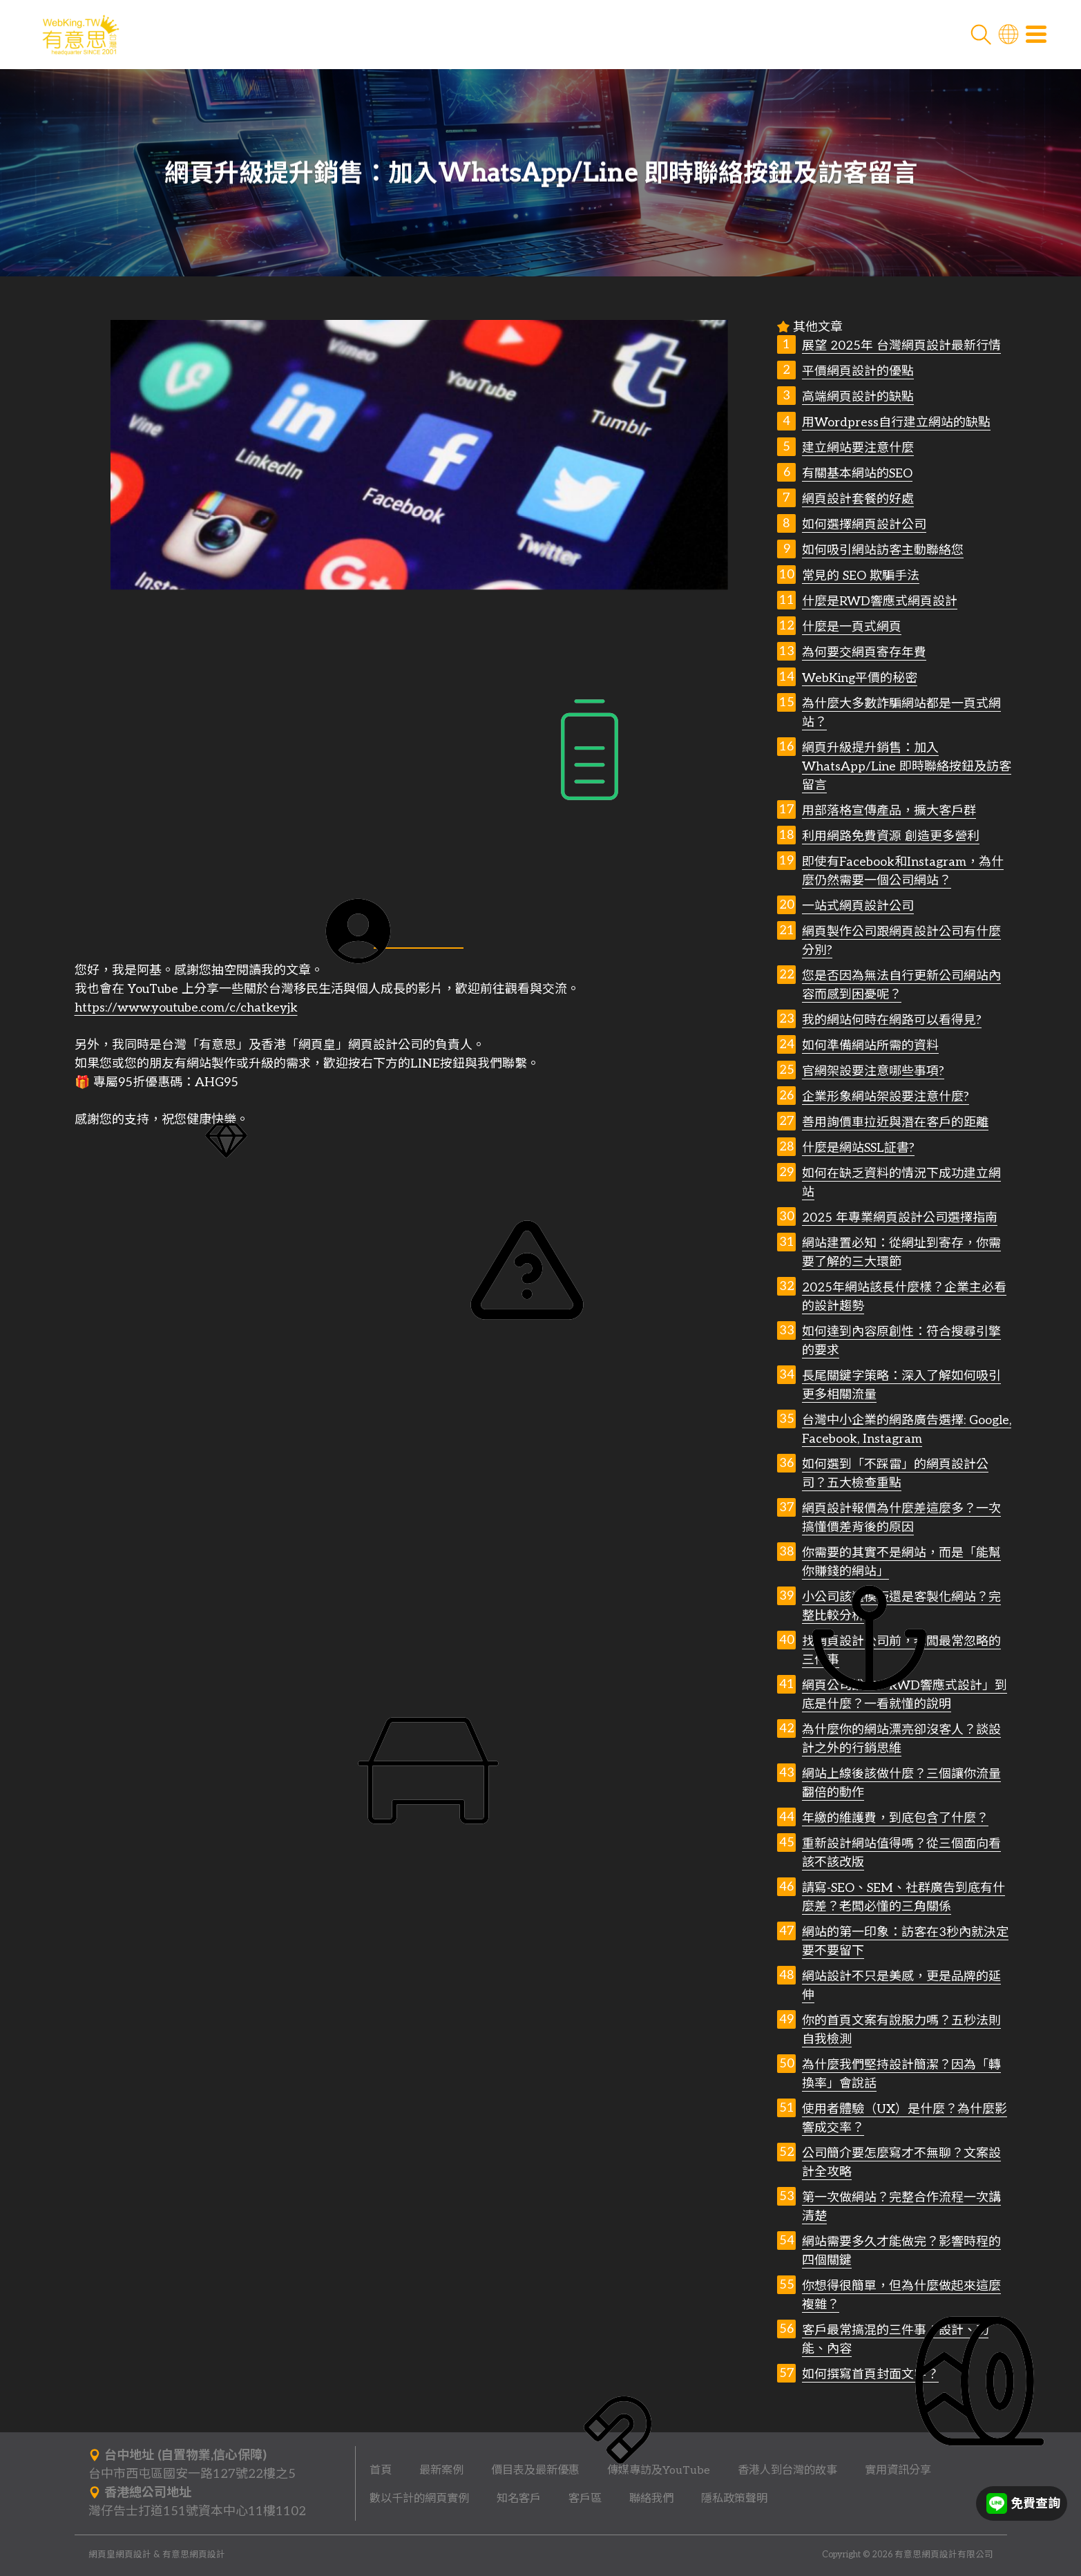 This screenshot has height=2576, width=1081. I want to click on open sketch app, so click(226, 1139).